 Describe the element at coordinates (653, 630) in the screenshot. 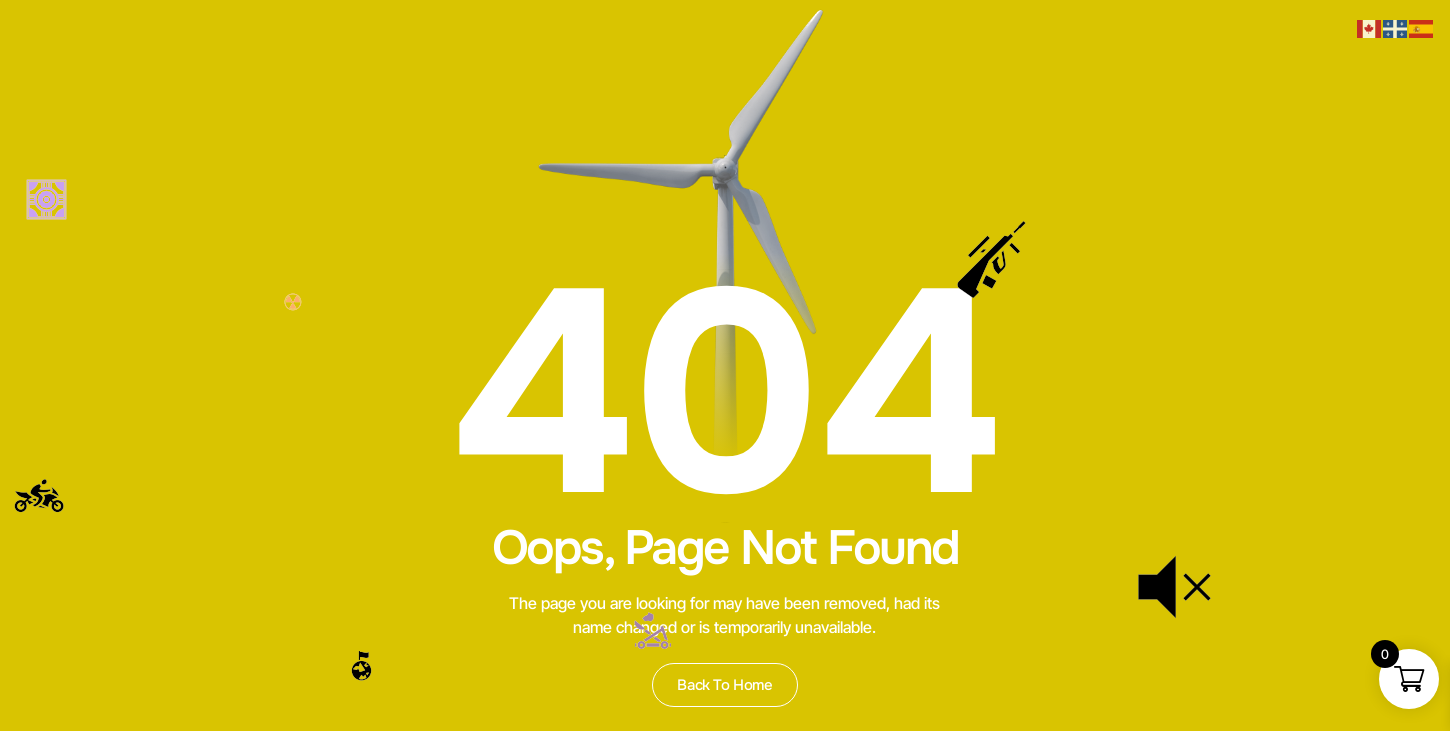

I see `launch projectile in siege game` at that location.